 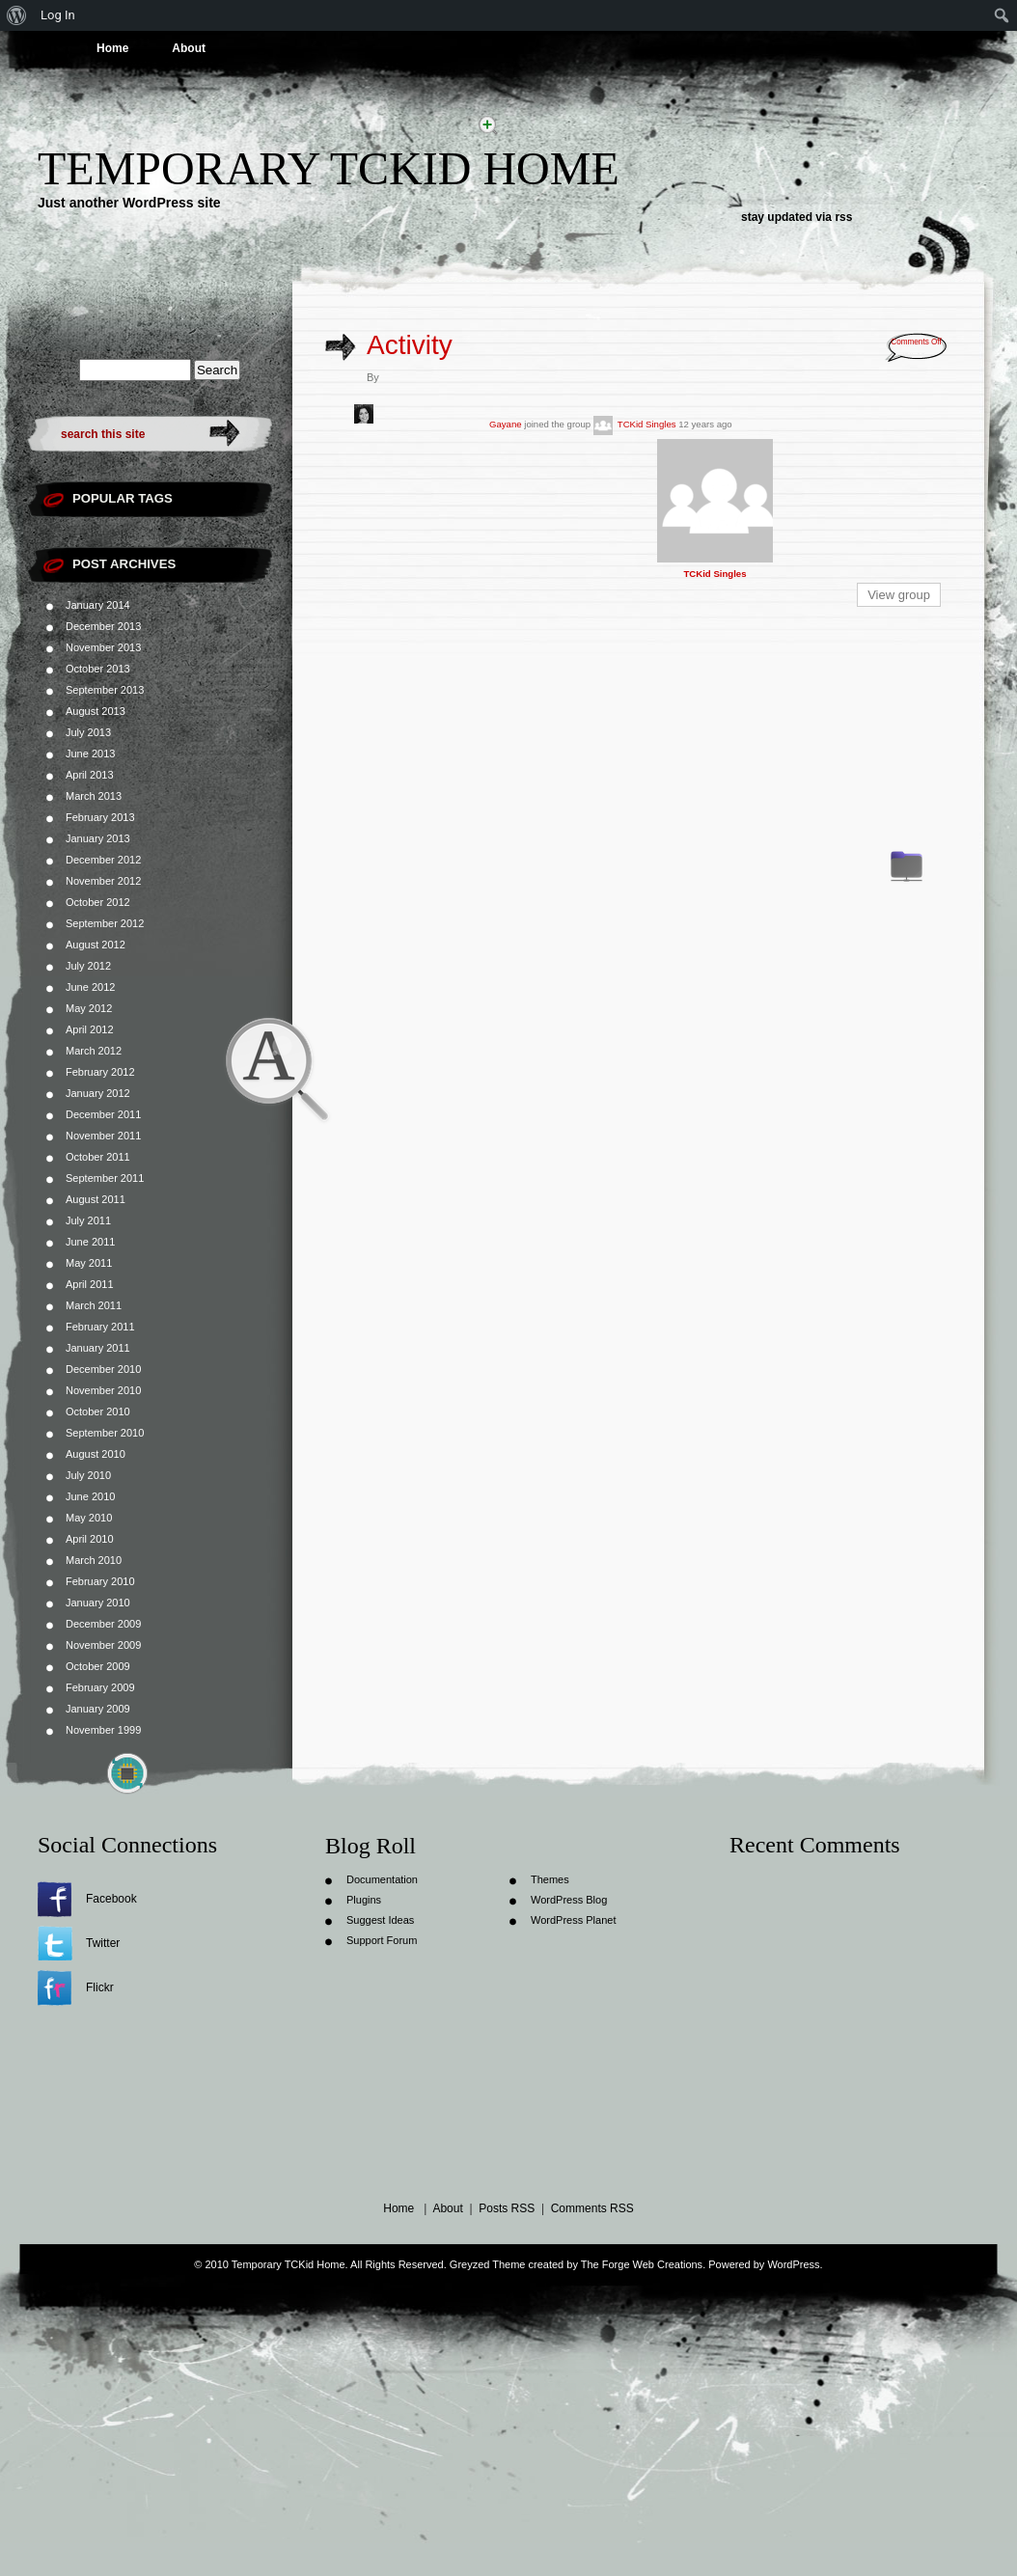 I want to click on search for text within a document, so click(x=276, y=1068).